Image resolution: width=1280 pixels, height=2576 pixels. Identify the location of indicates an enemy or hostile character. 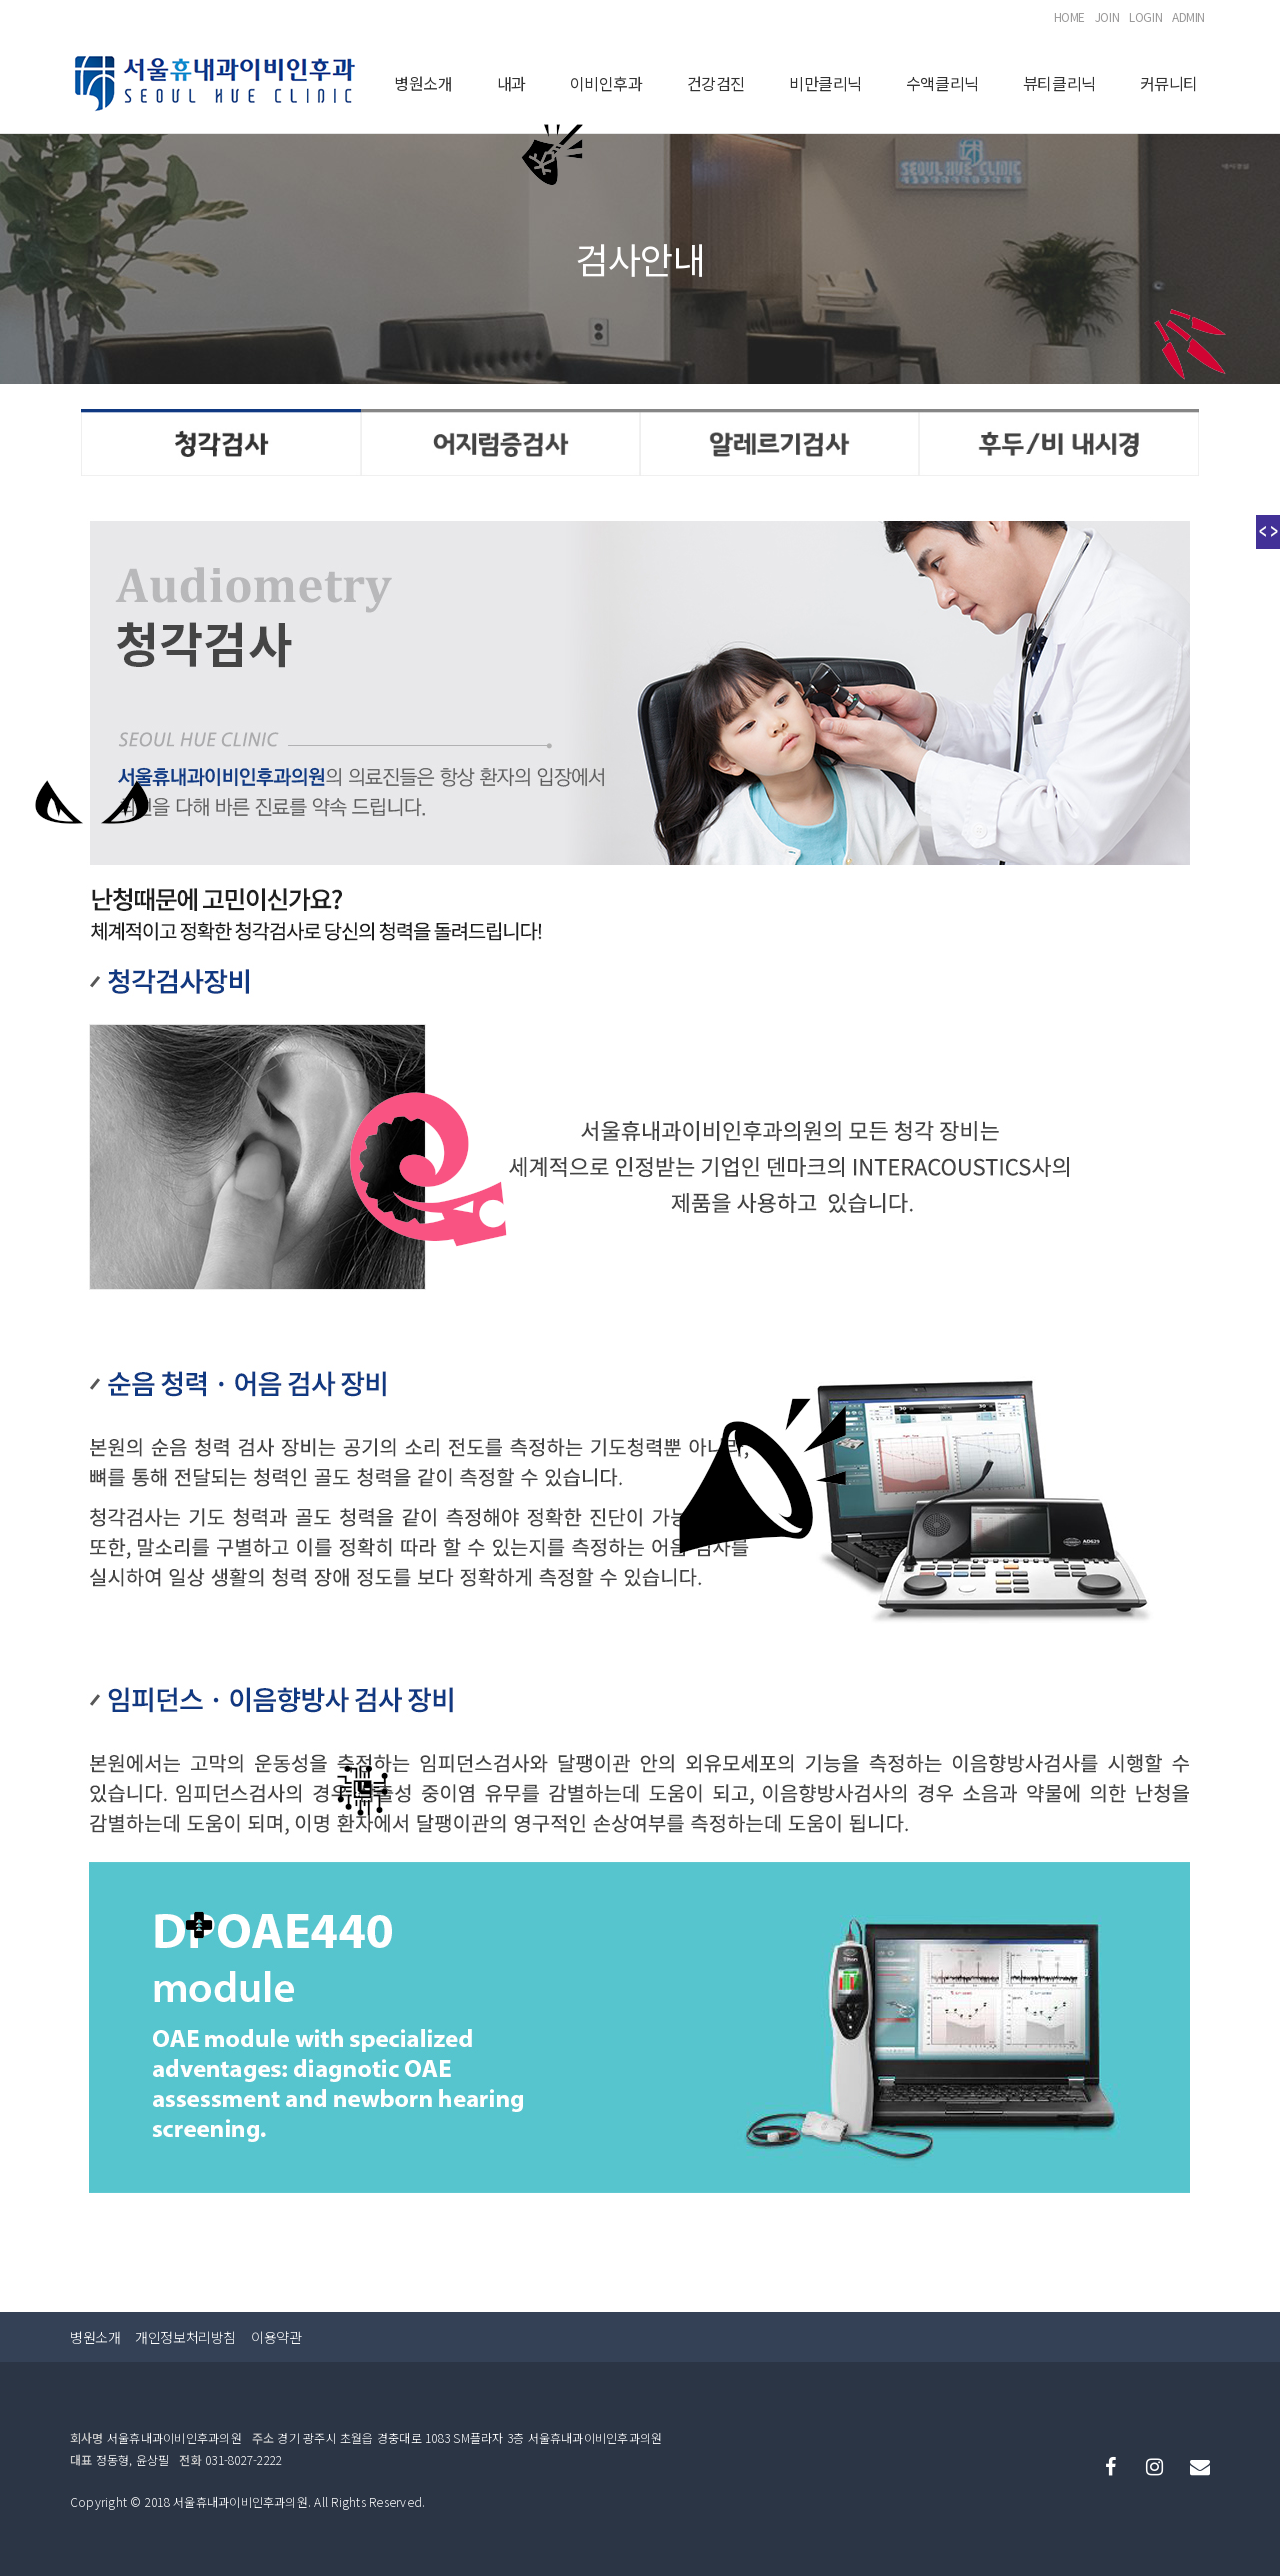
(92, 802).